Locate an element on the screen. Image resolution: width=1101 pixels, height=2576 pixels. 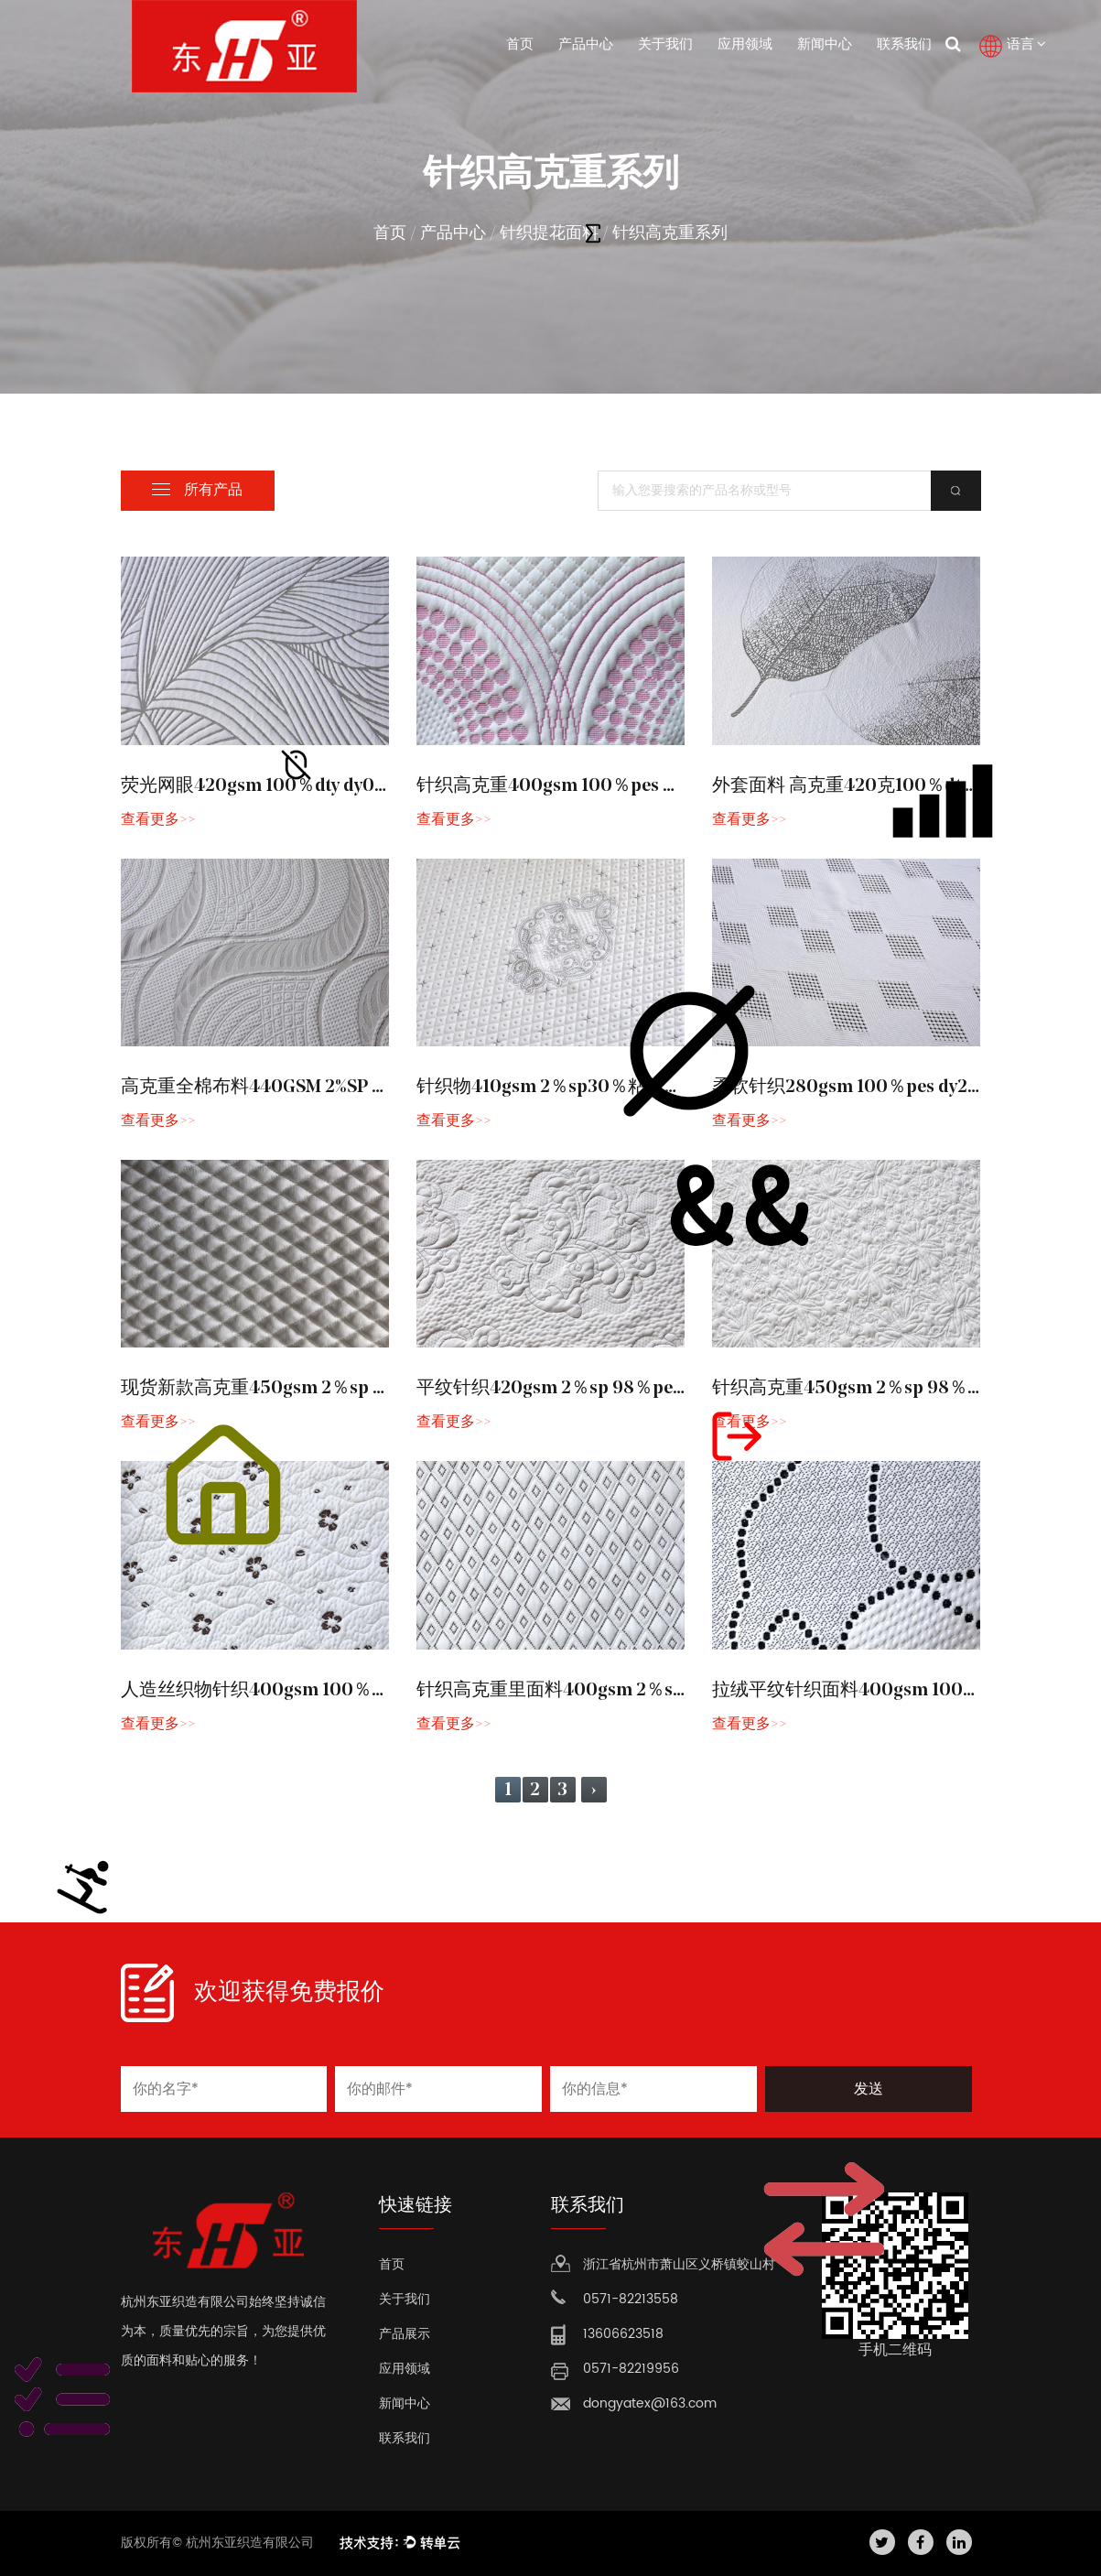
swap or exchange items is located at coordinates (824, 2215).